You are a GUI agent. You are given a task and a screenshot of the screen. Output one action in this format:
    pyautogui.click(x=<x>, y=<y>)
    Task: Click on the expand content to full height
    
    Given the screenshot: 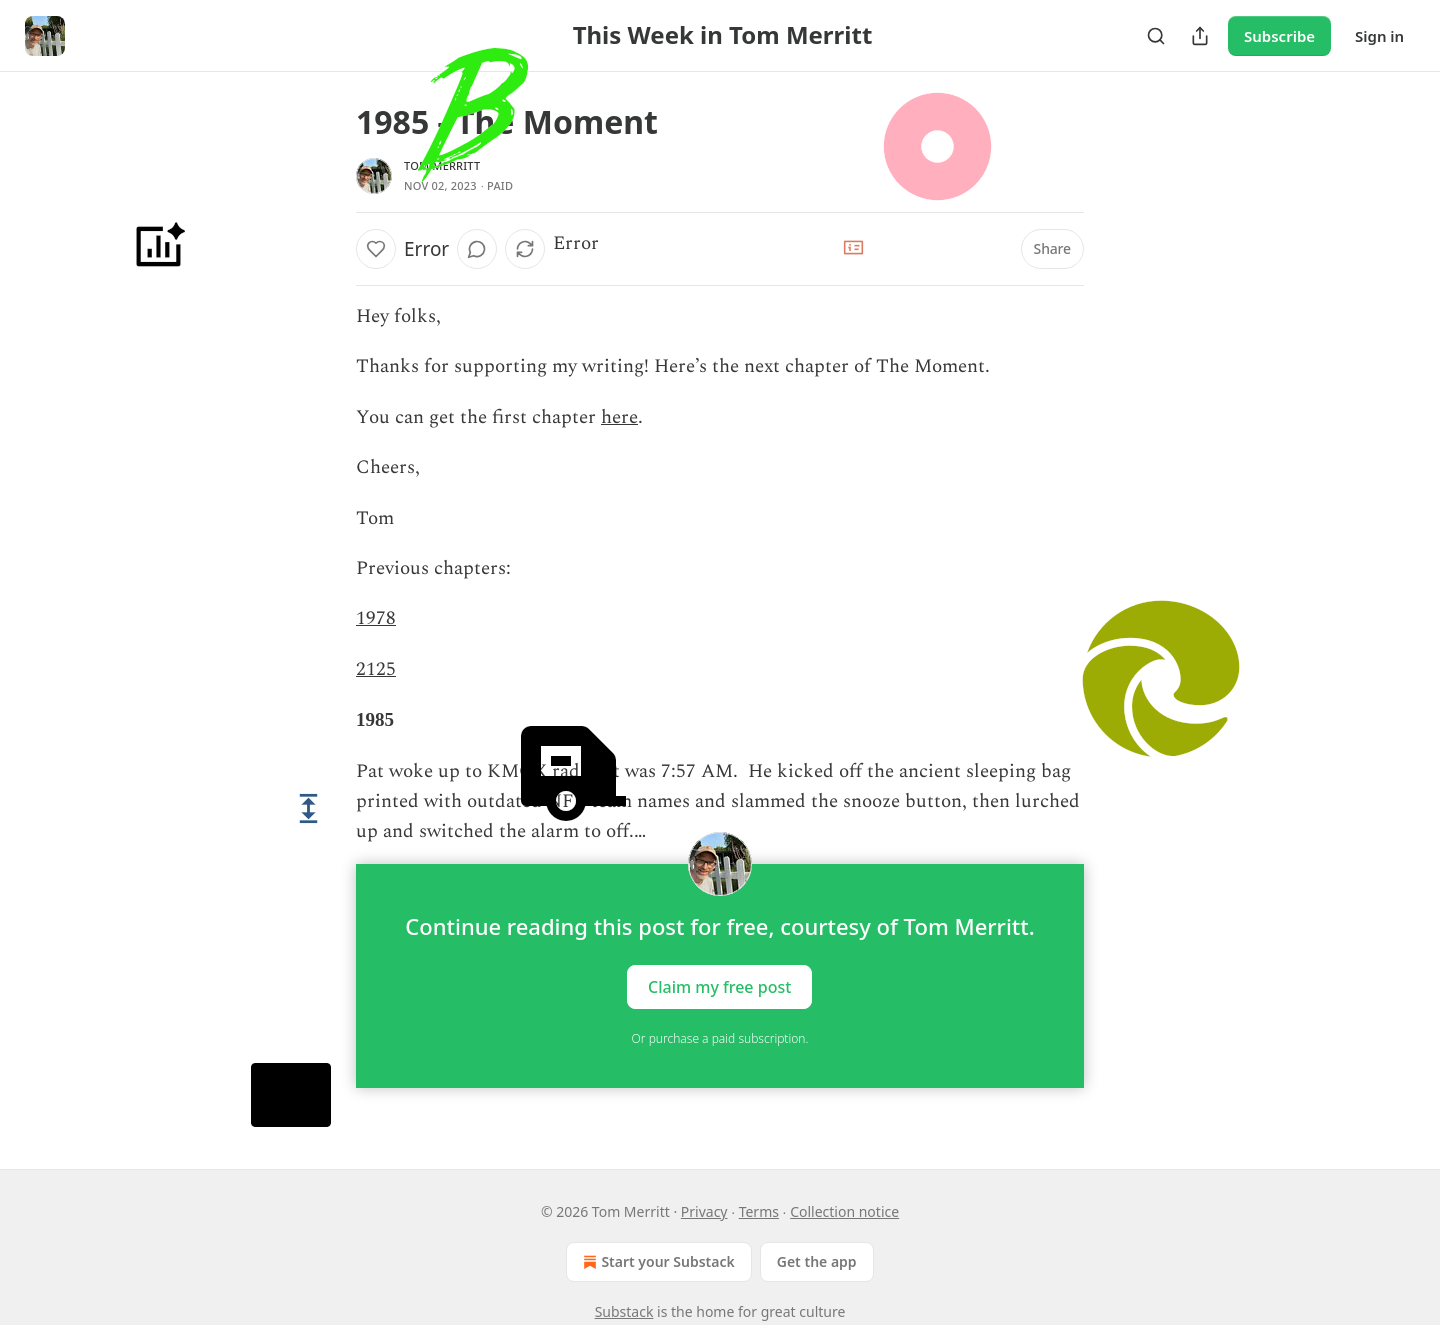 What is the action you would take?
    pyautogui.click(x=308, y=808)
    